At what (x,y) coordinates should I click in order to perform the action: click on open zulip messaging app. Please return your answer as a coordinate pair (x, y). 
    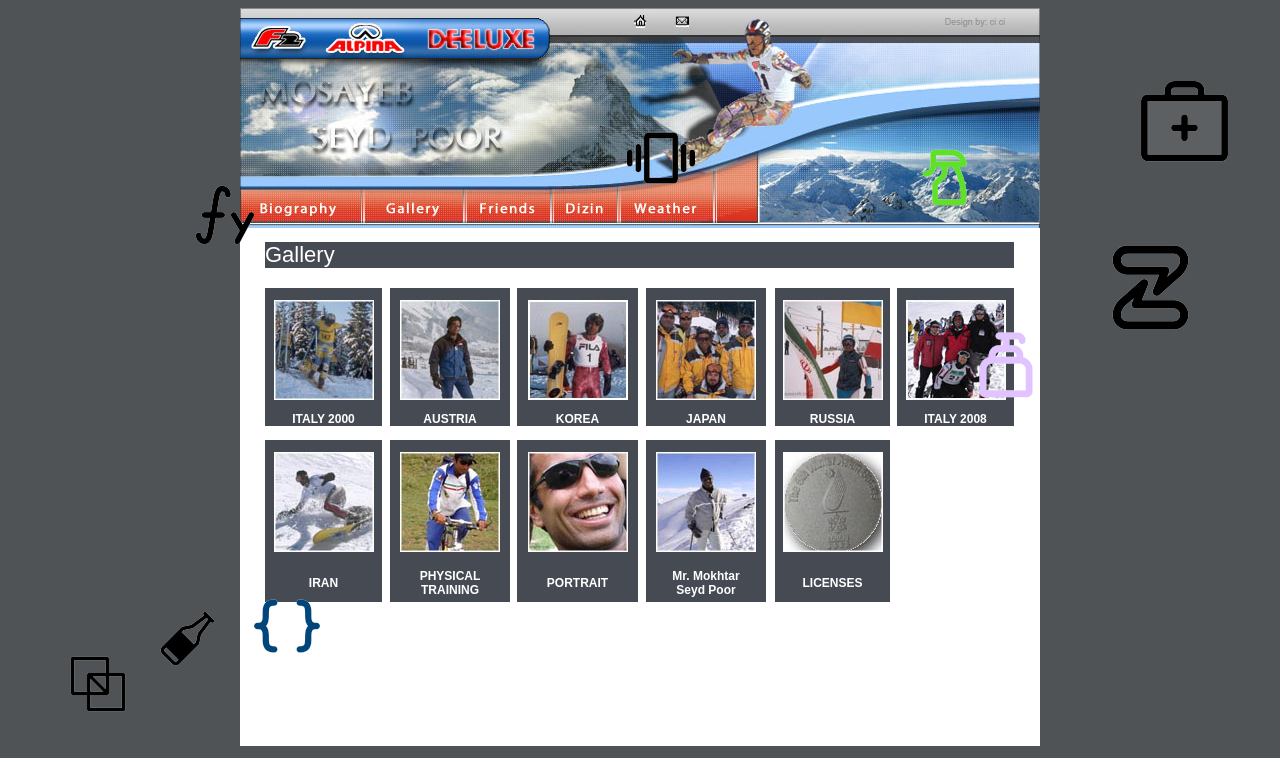
    Looking at the image, I should click on (1150, 287).